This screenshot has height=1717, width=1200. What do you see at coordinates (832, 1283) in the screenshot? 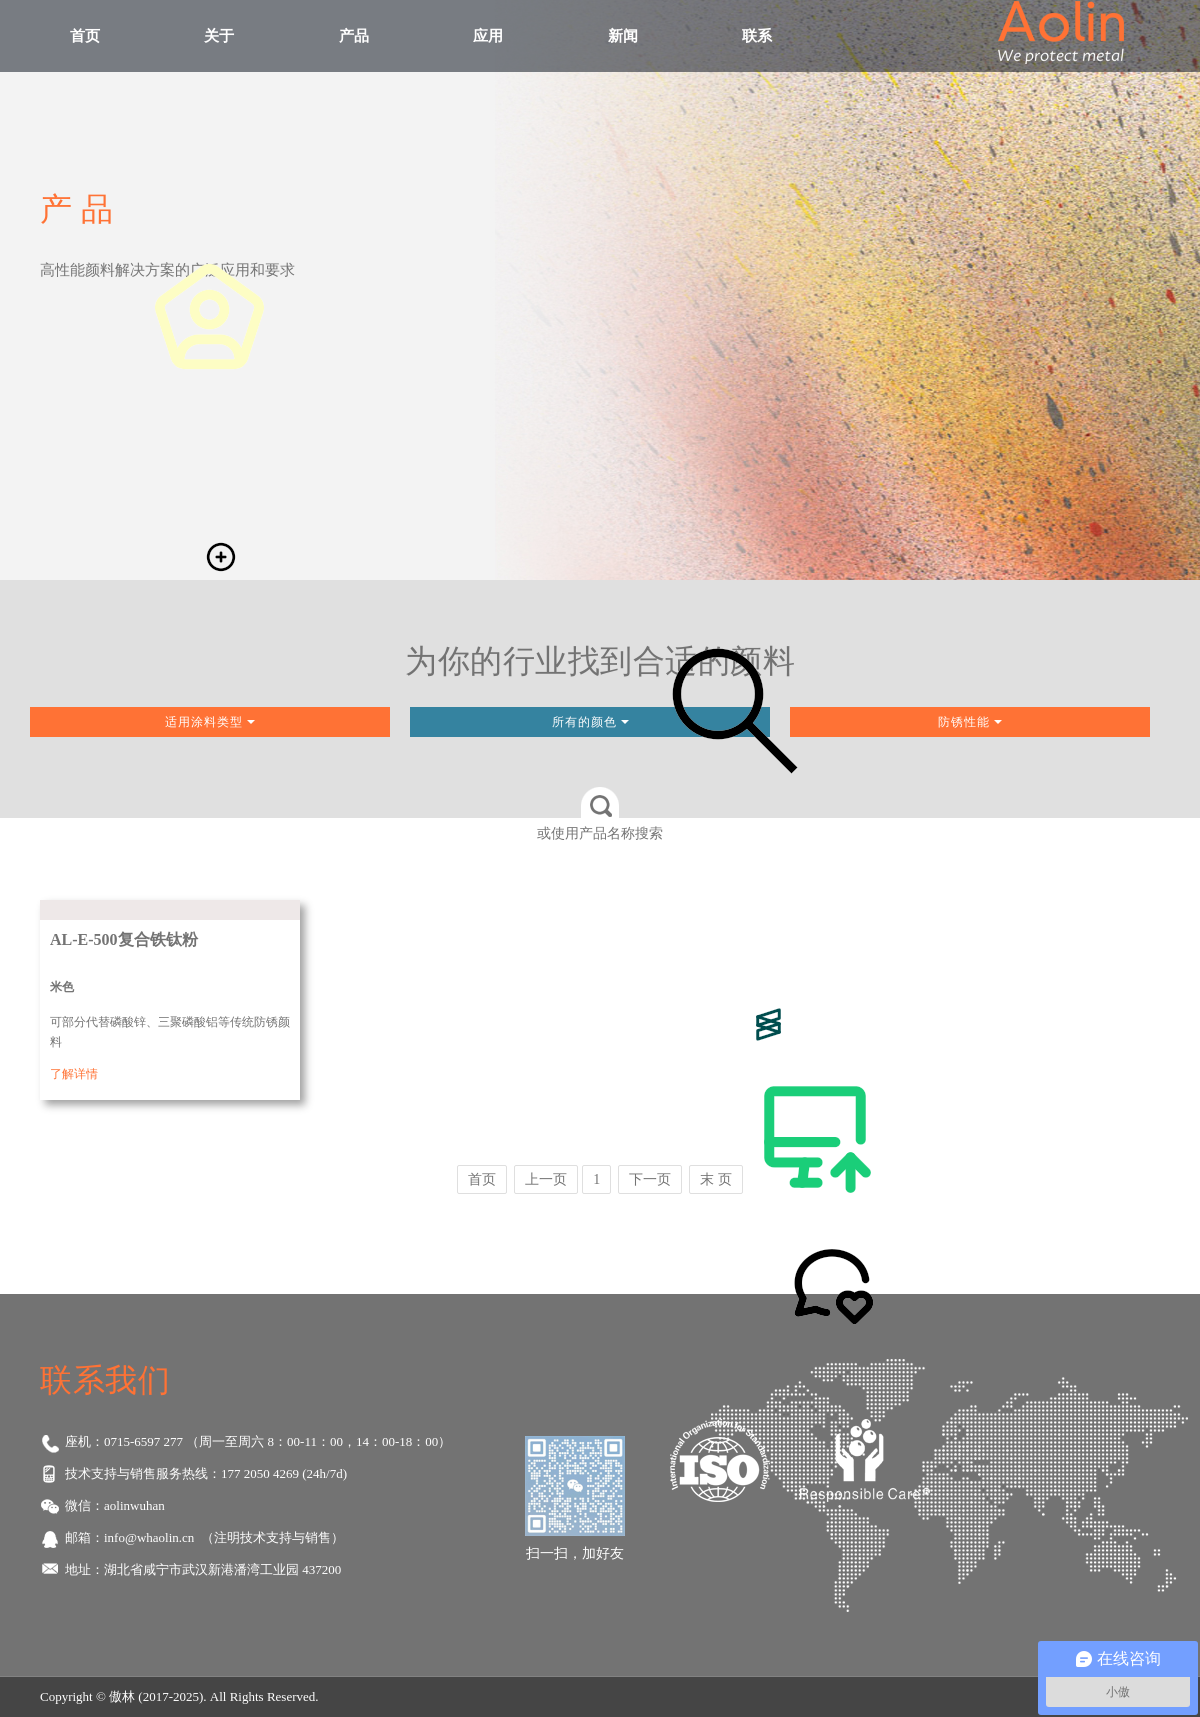
I see `view liked or favorited messages` at bounding box center [832, 1283].